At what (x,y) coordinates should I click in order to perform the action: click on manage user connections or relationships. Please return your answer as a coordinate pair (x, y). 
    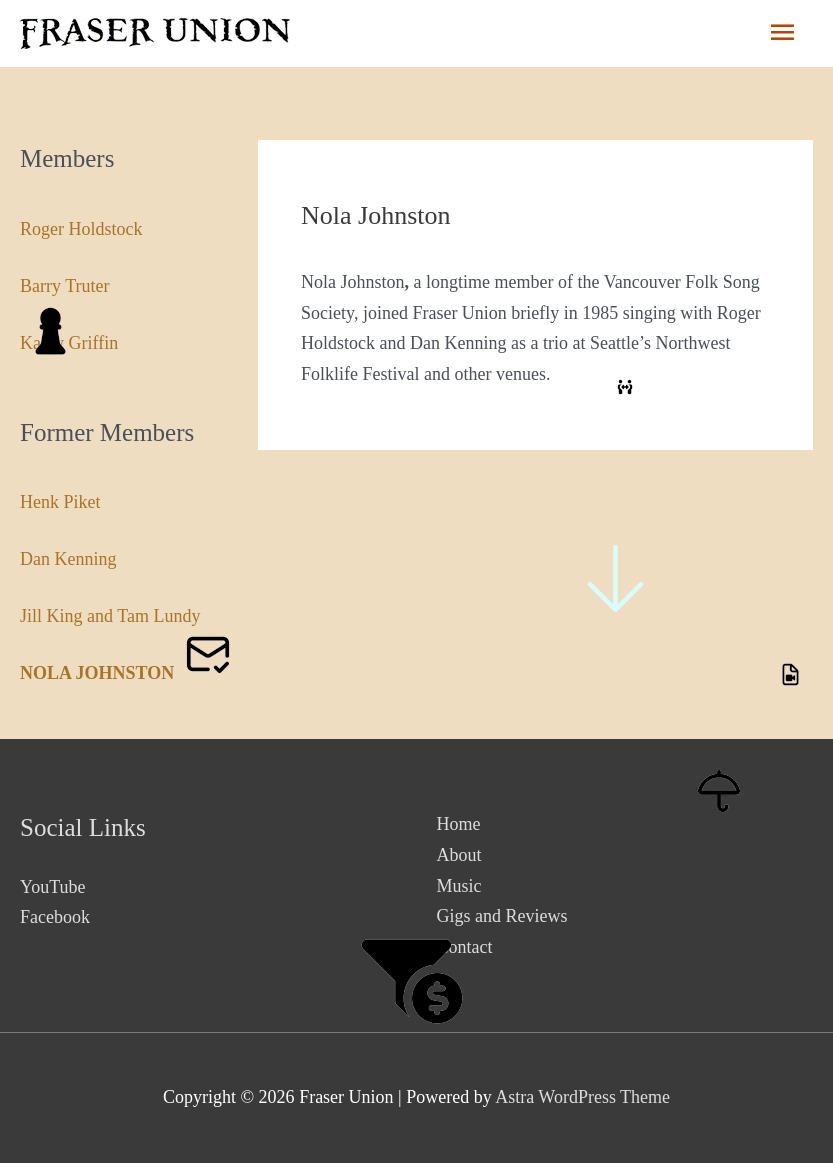
    Looking at the image, I should click on (625, 387).